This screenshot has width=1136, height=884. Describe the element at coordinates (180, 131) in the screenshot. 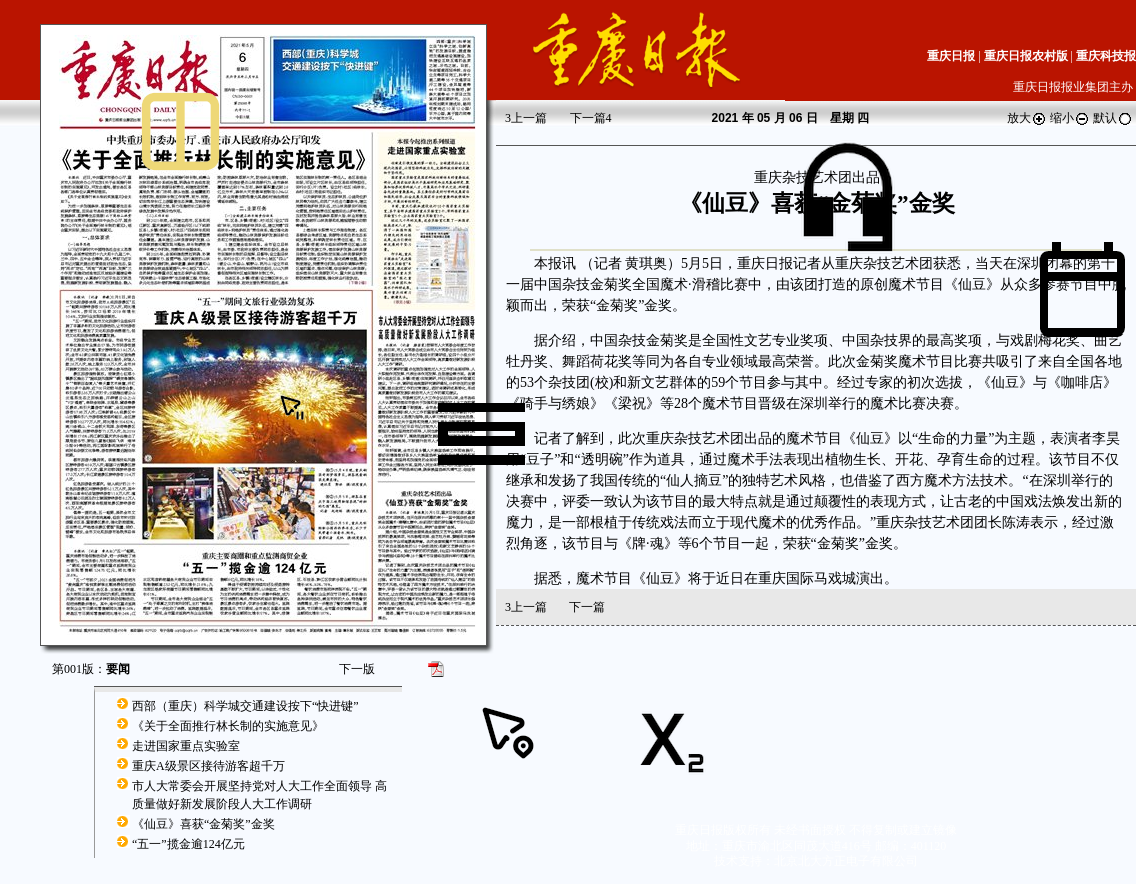

I see `switch to column view layout` at that location.